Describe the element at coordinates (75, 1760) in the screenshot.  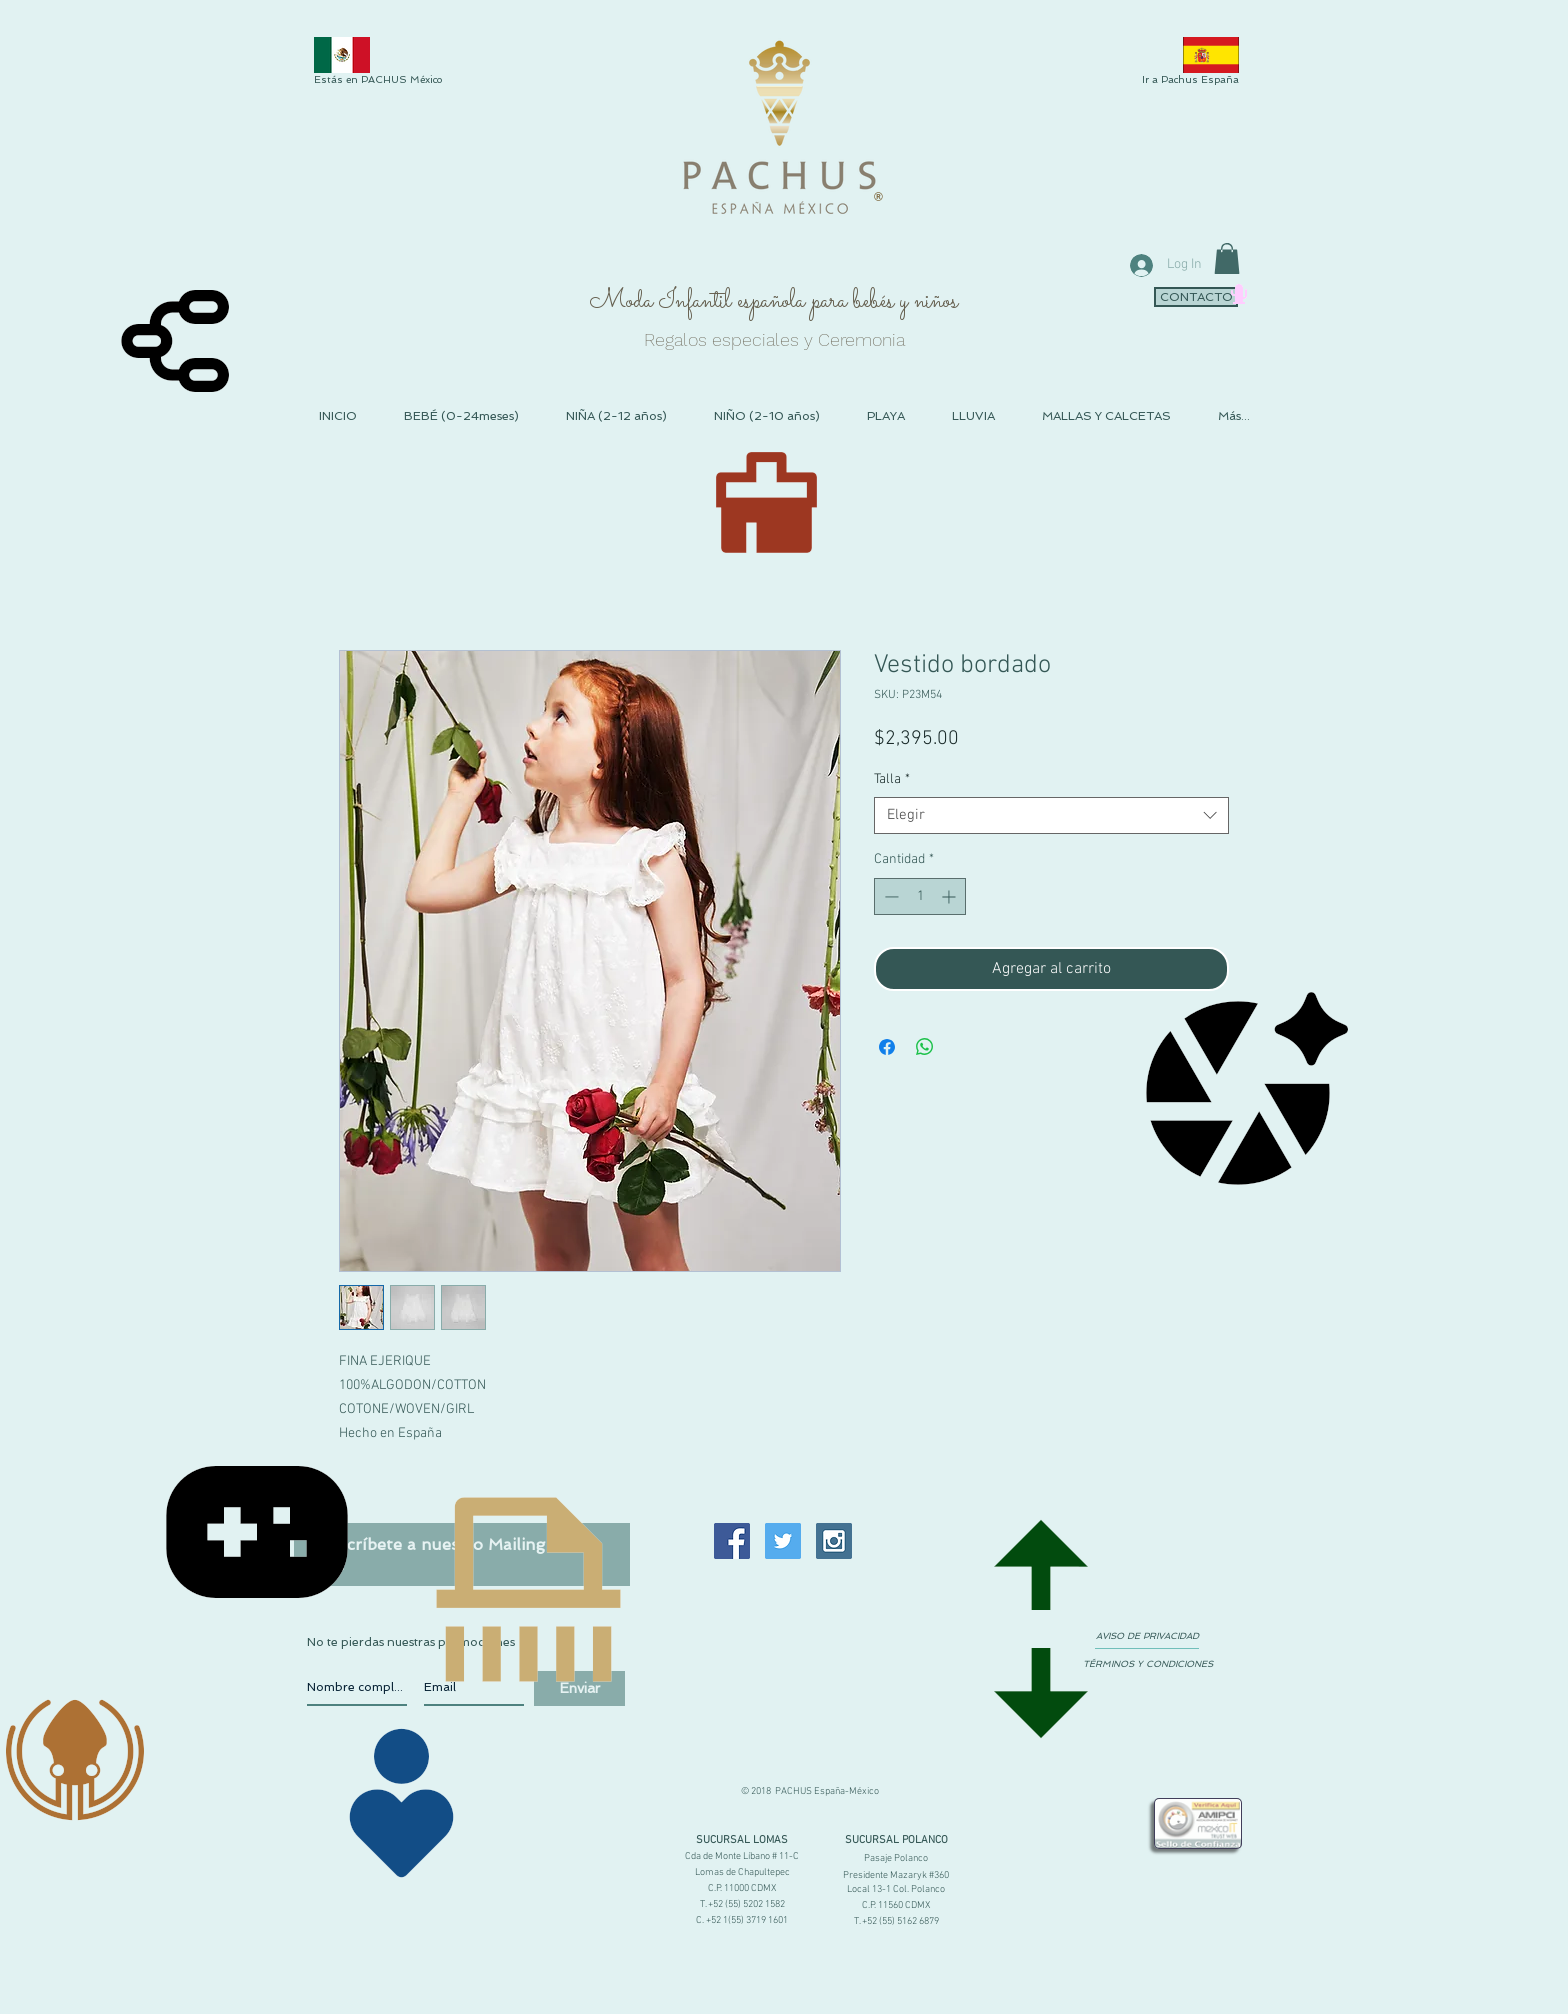
I see `open GitKraken git client` at that location.